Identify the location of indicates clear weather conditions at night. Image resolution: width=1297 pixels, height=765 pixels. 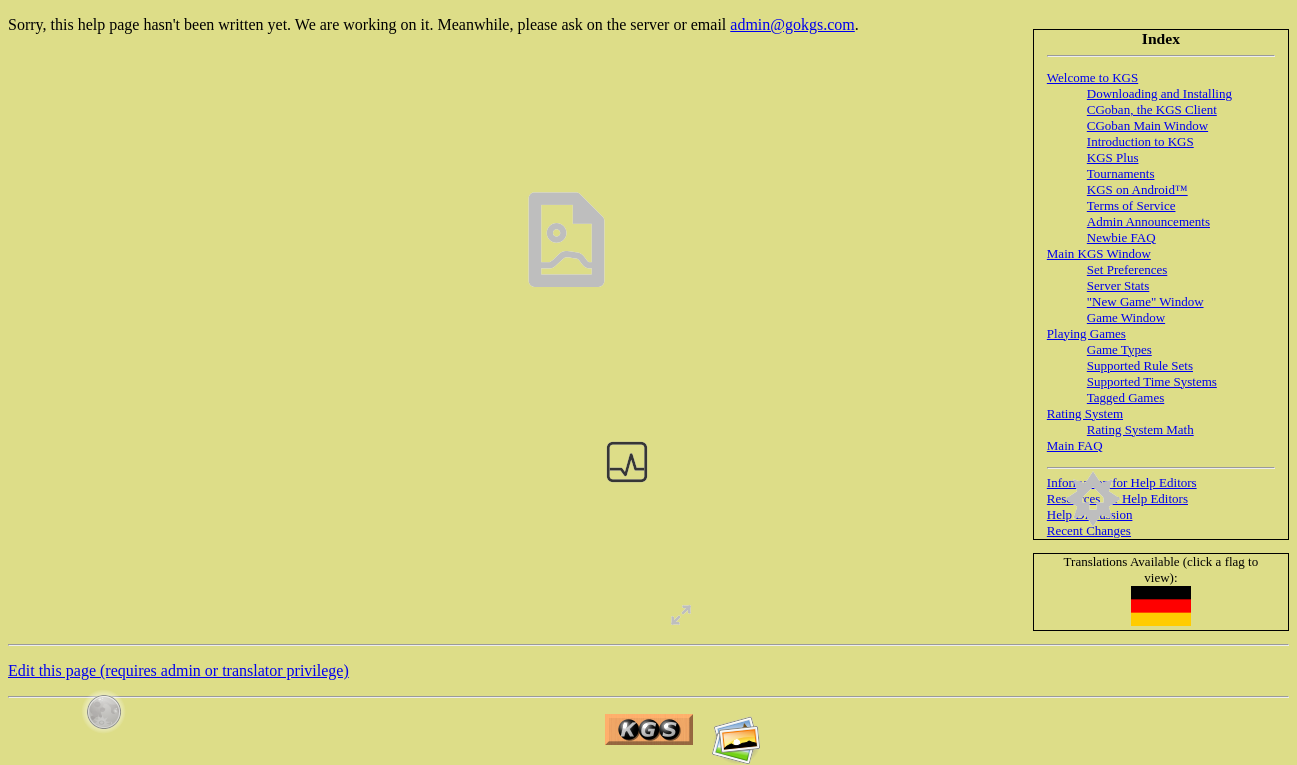
(104, 712).